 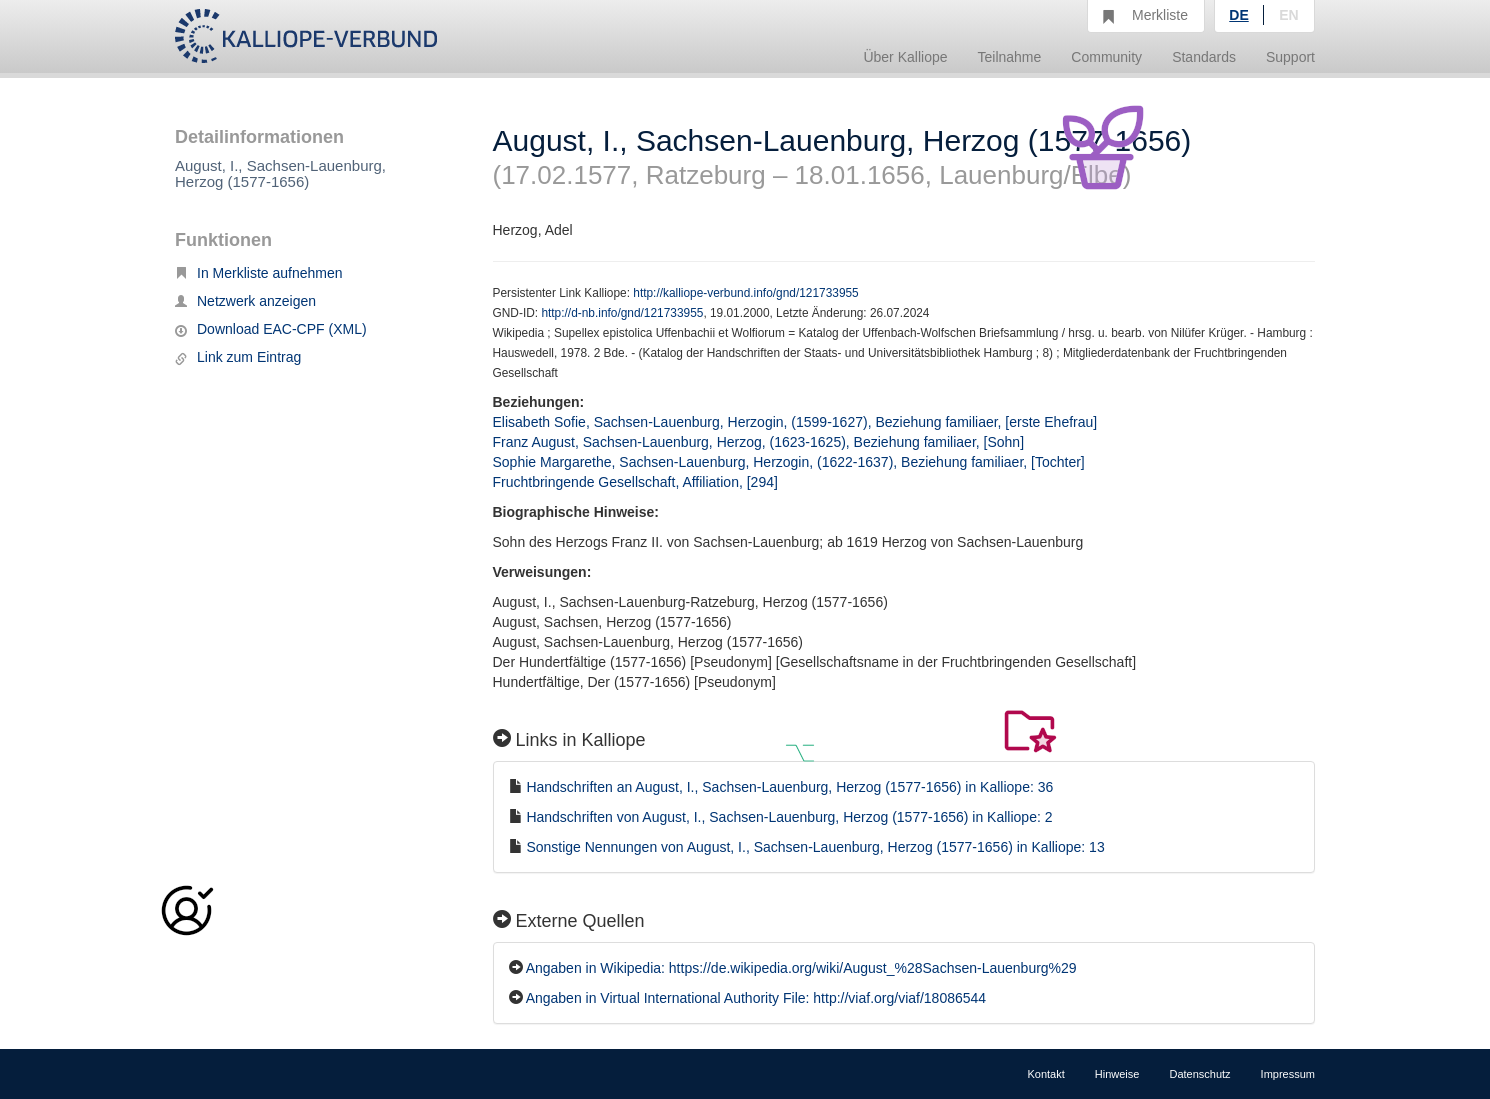 I want to click on access your starred or favorite folders, so click(x=1029, y=729).